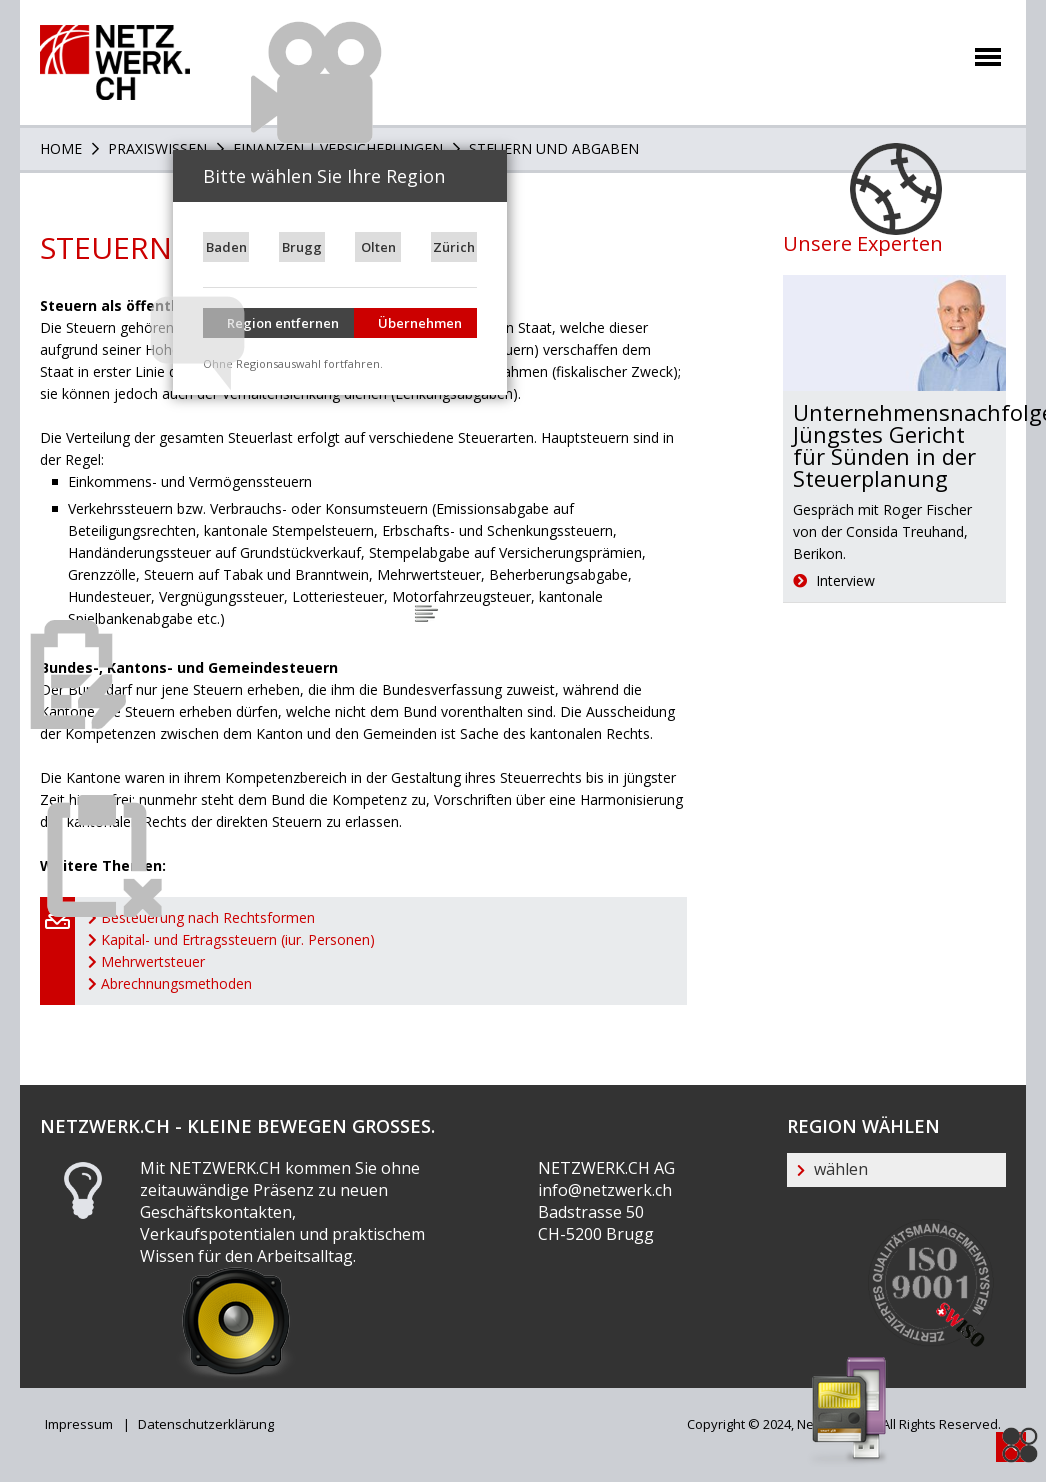  What do you see at coordinates (853, 1412) in the screenshot?
I see `access removable storage devices` at bounding box center [853, 1412].